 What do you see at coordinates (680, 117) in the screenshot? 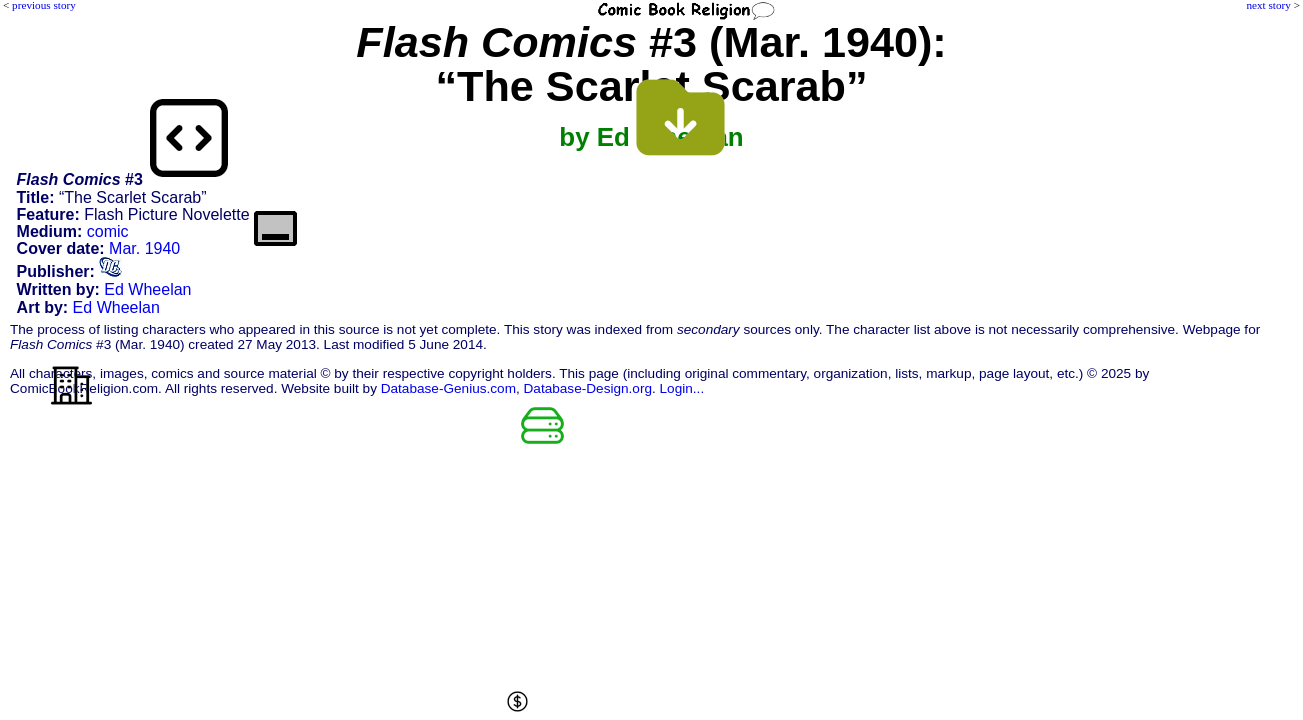
I see `download files to this folder` at bounding box center [680, 117].